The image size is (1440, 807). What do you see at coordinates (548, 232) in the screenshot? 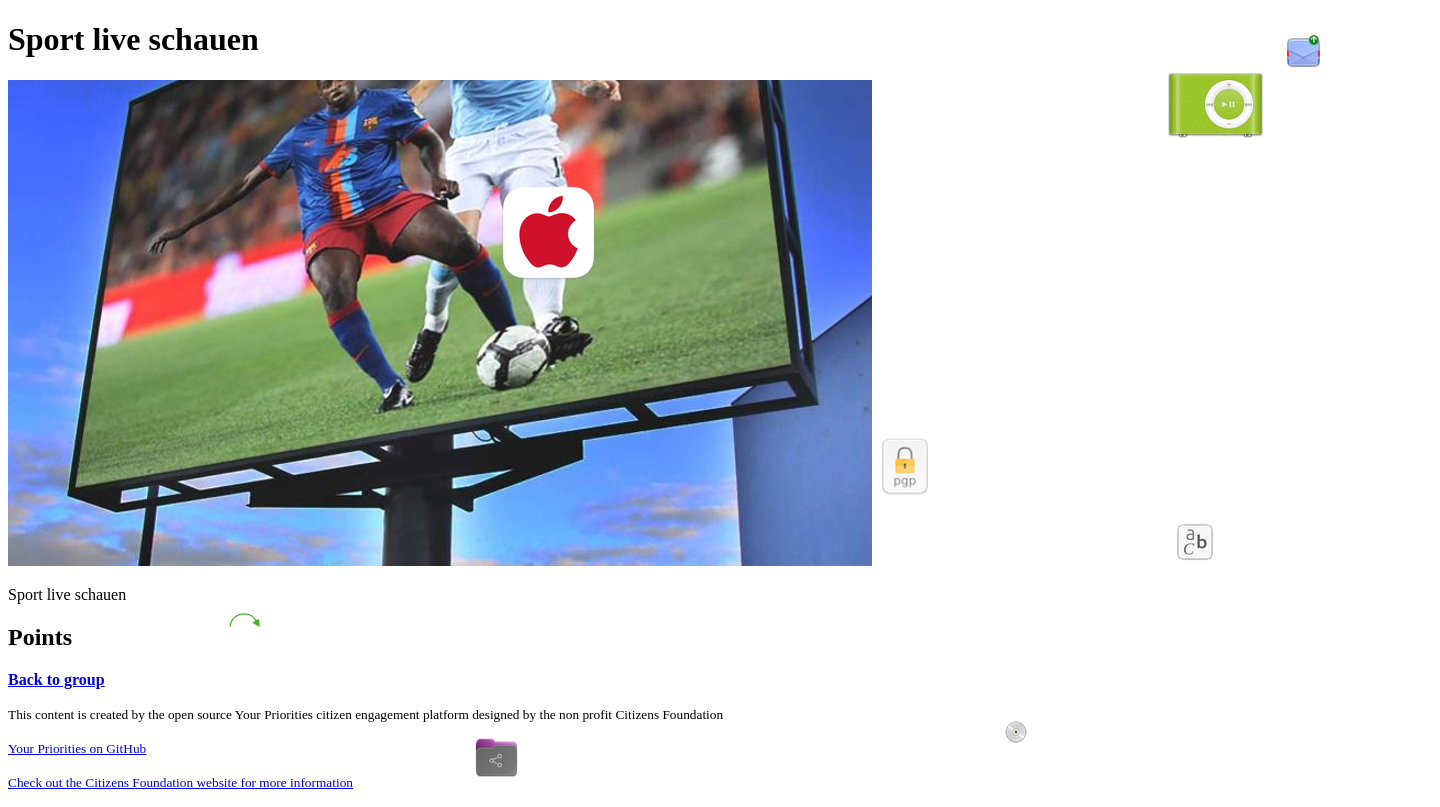
I see `view apple care or warranty coverage information` at bounding box center [548, 232].